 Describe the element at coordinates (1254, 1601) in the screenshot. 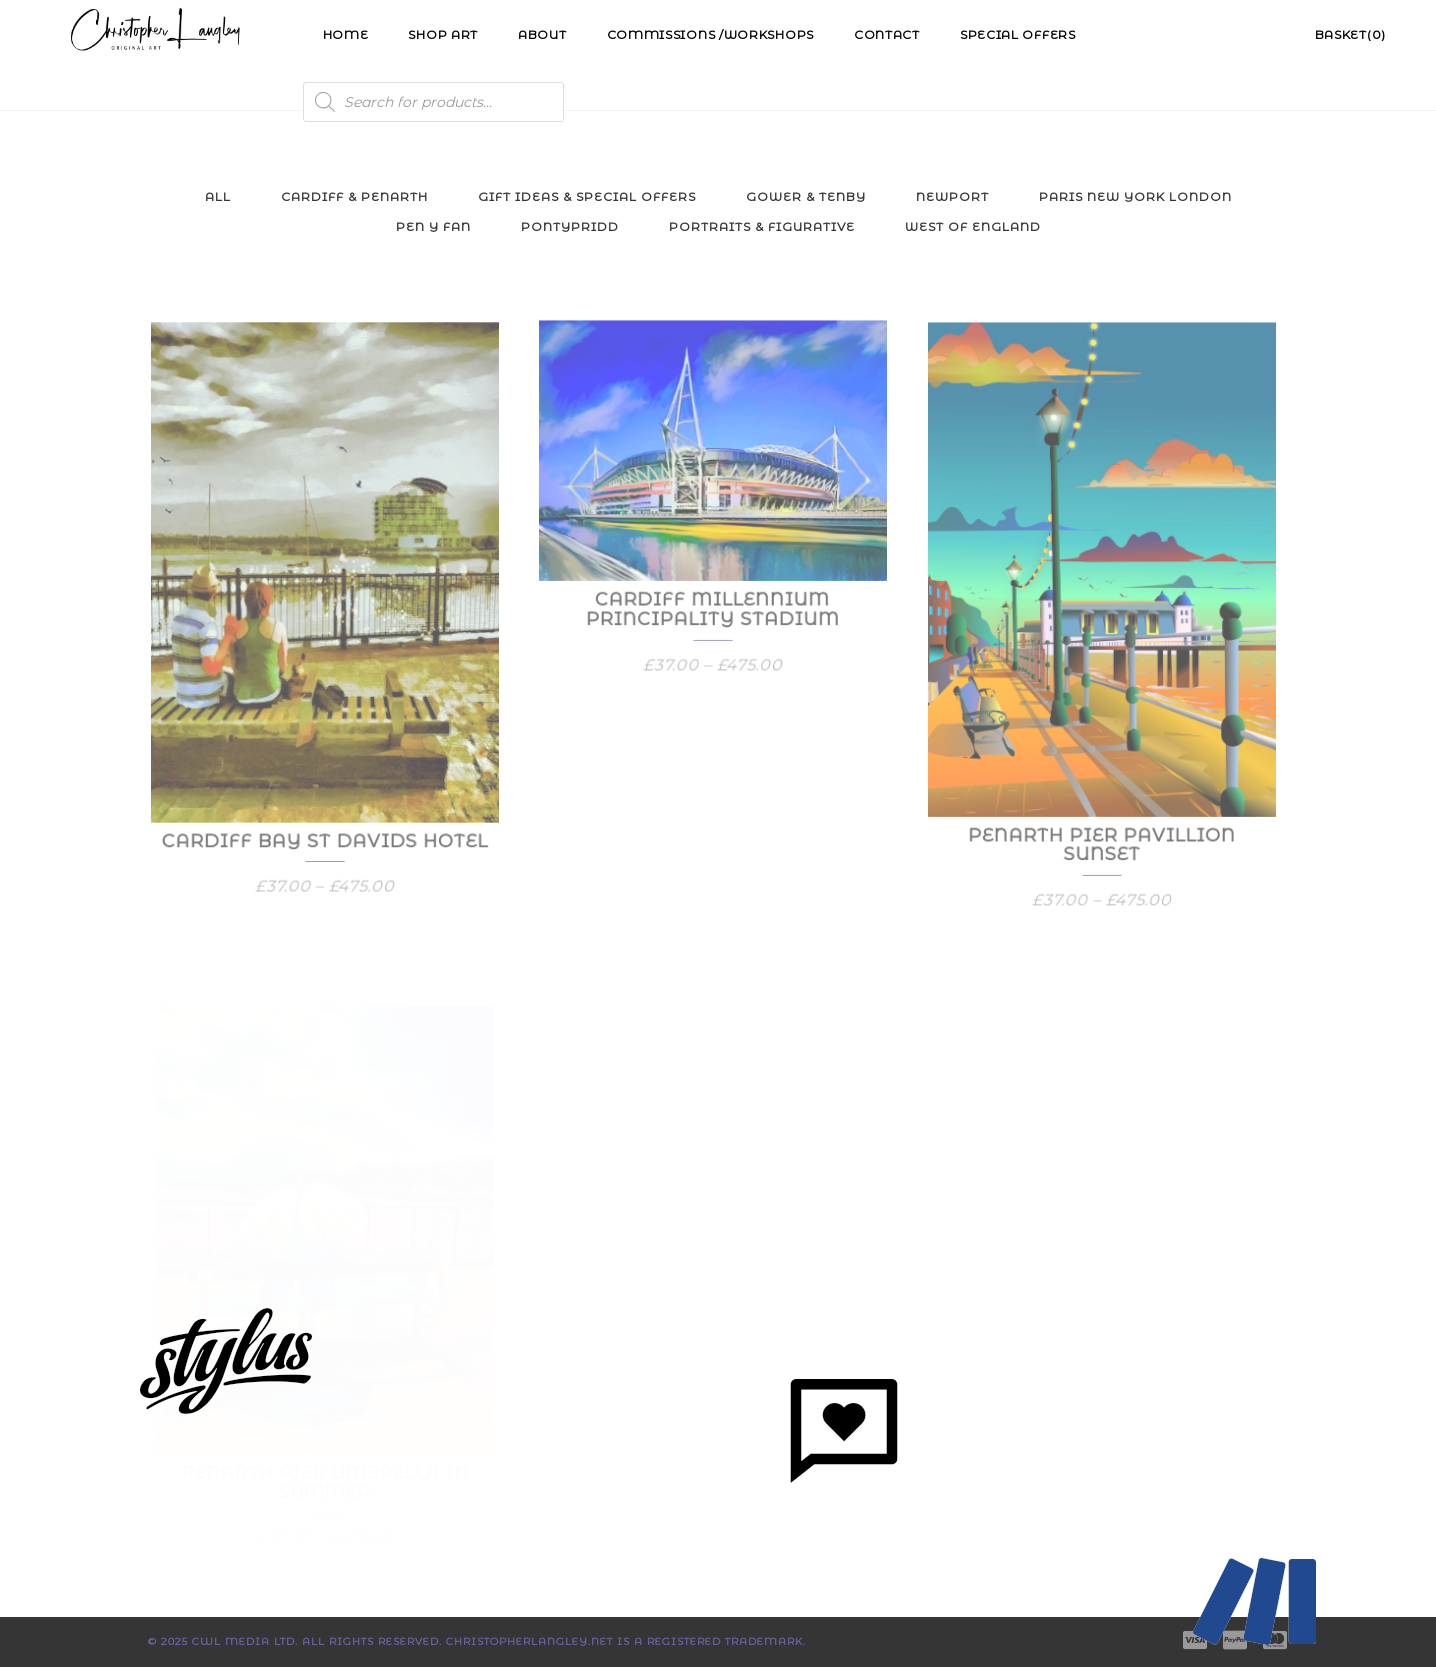

I see `Make automation platform logo` at that location.